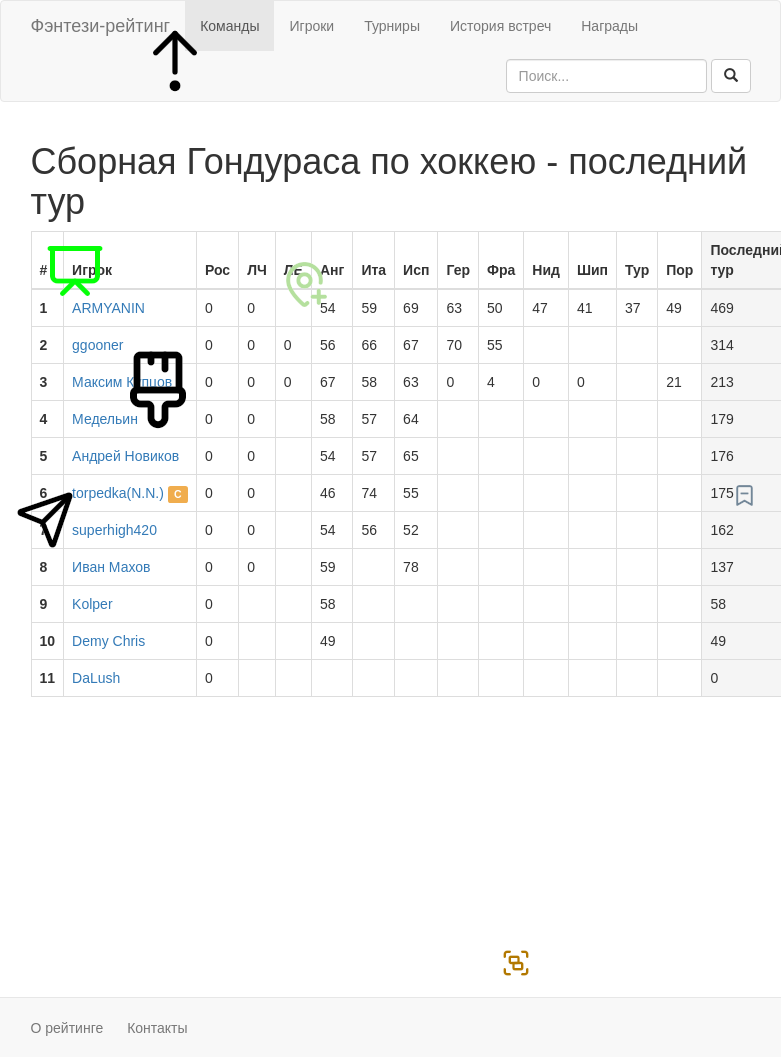 This screenshot has width=781, height=1057. What do you see at coordinates (744, 495) in the screenshot?
I see `remove from saved bookmarks` at bounding box center [744, 495].